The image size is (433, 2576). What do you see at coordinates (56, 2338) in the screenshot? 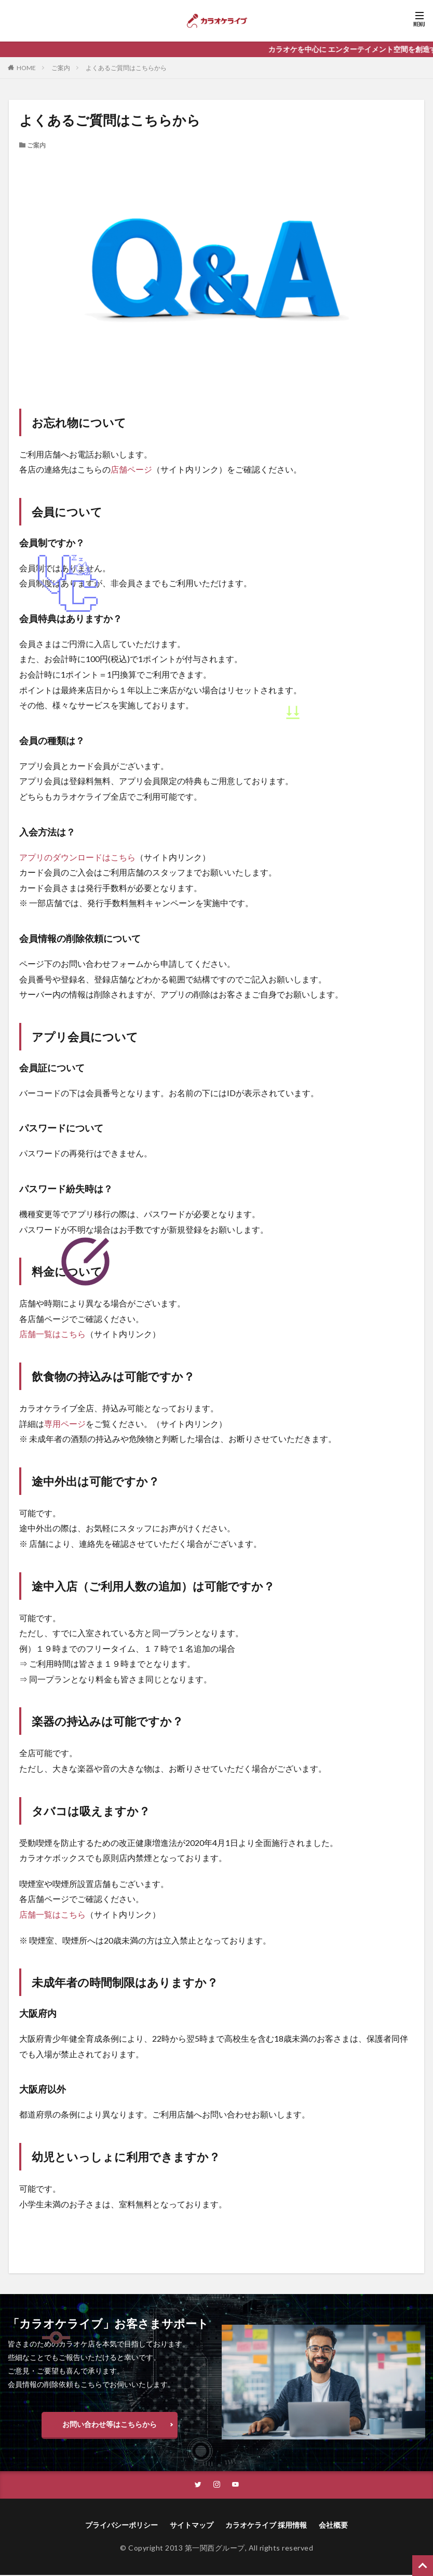
I see `view commit history in version control` at bounding box center [56, 2338].